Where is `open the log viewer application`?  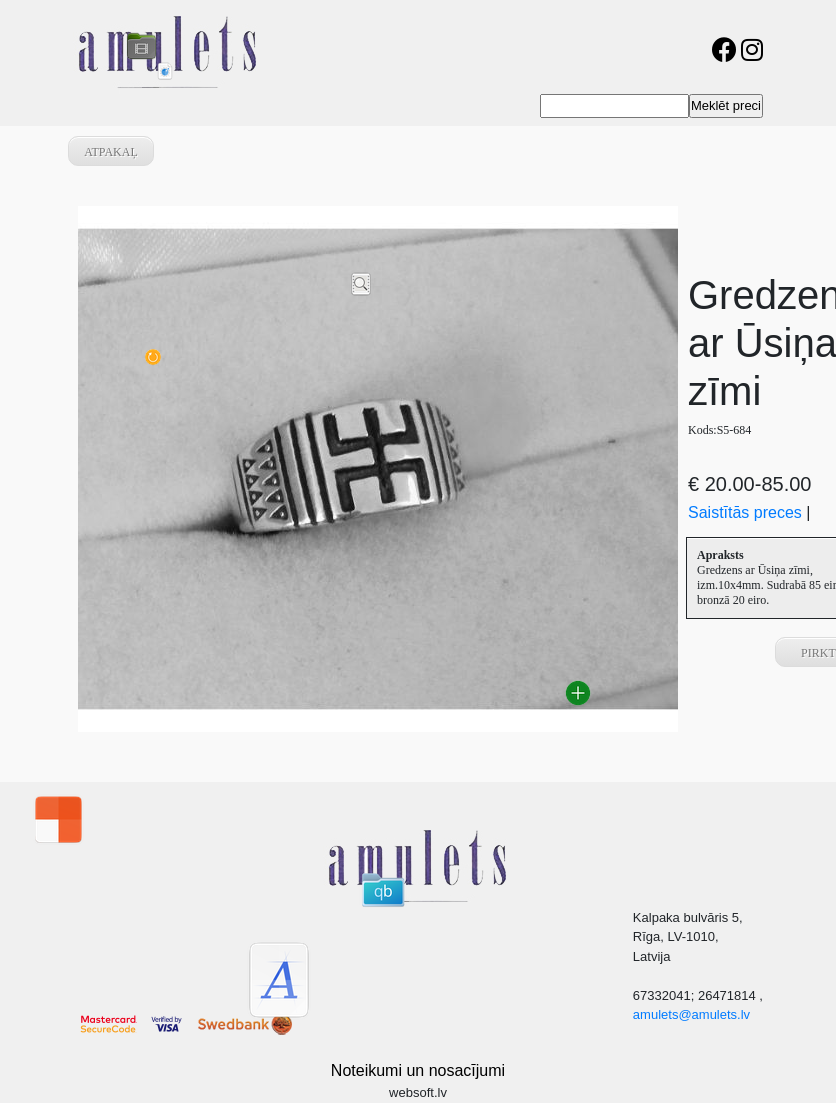 open the log viewer application is located at coordinates (361, 284).